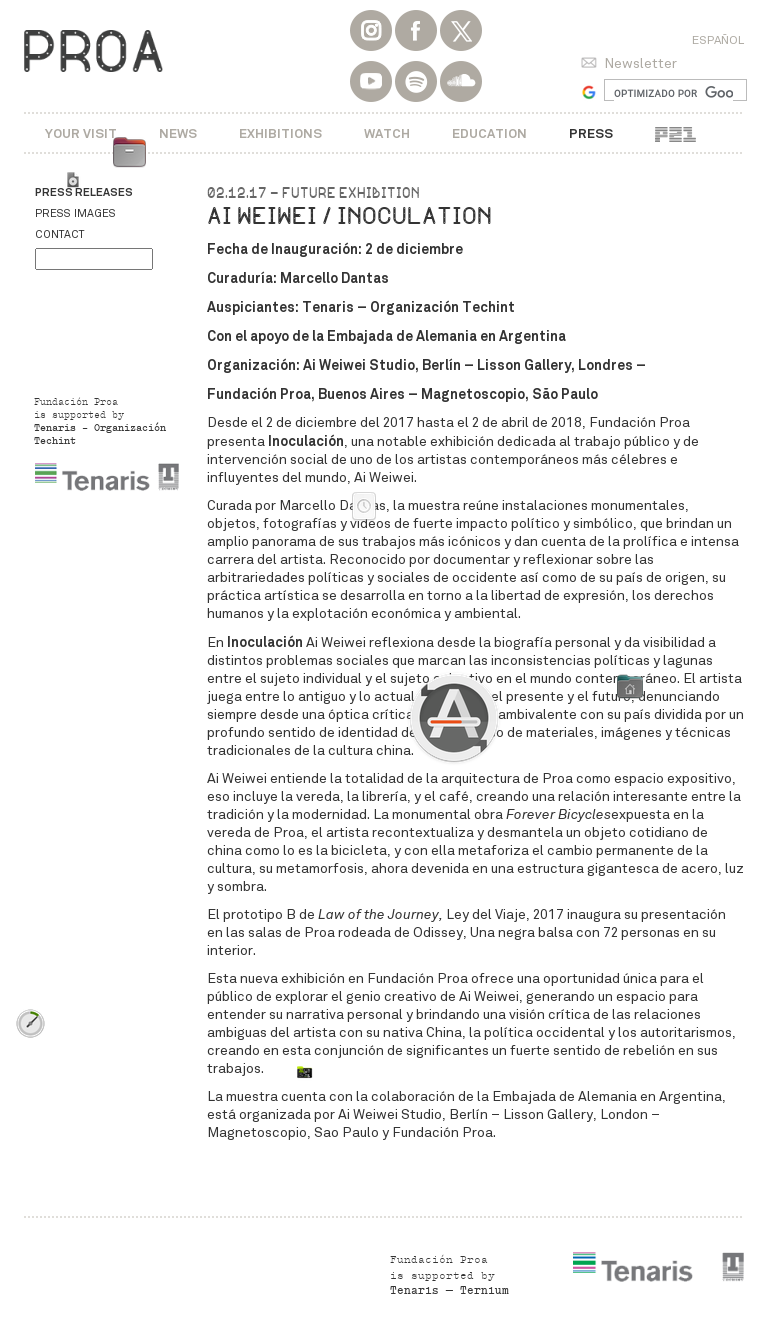  Describe the element at coordinates (304, 1072) in the screenshot. I see `open watch dogs 2 game files folder` at that location.